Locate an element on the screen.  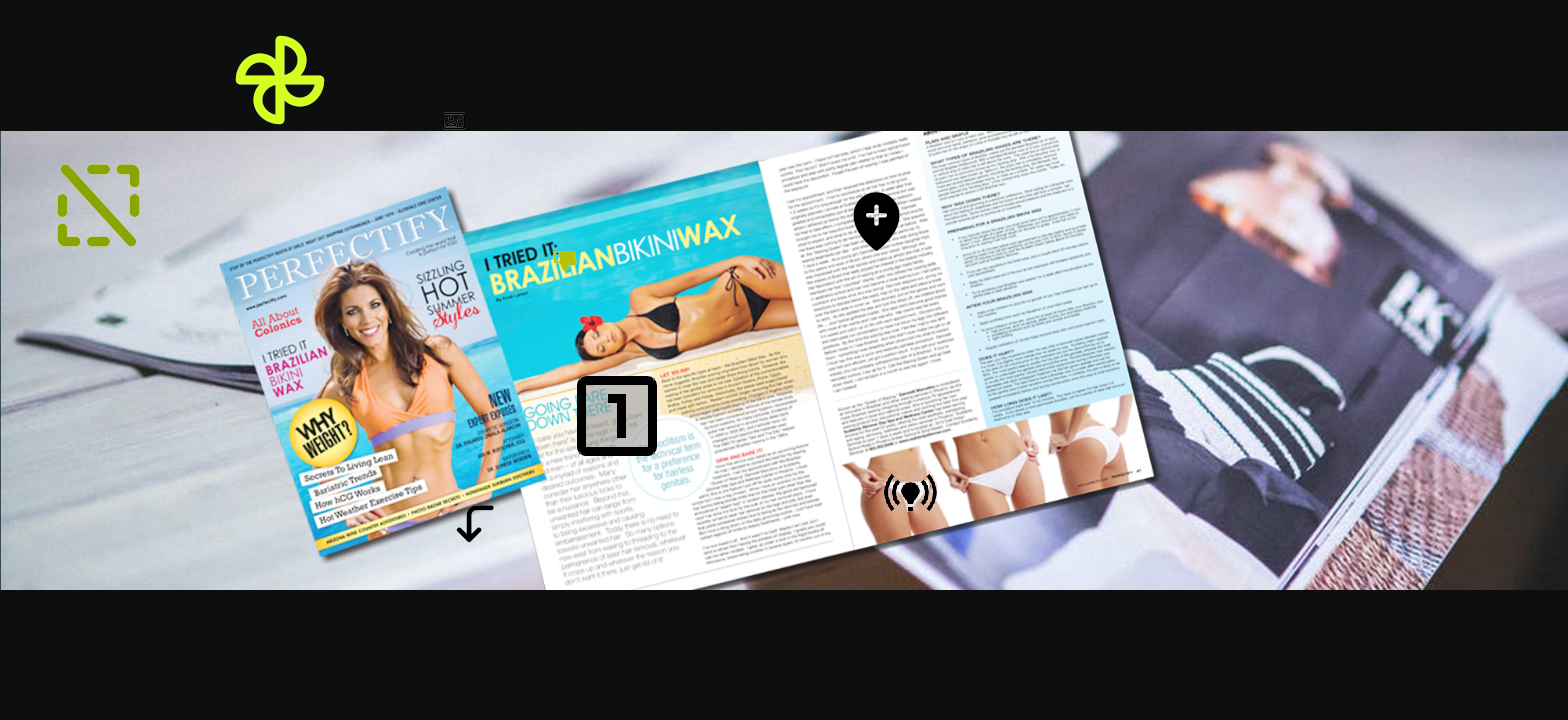
access renewable energy settings is located at coordinates (280, 80).